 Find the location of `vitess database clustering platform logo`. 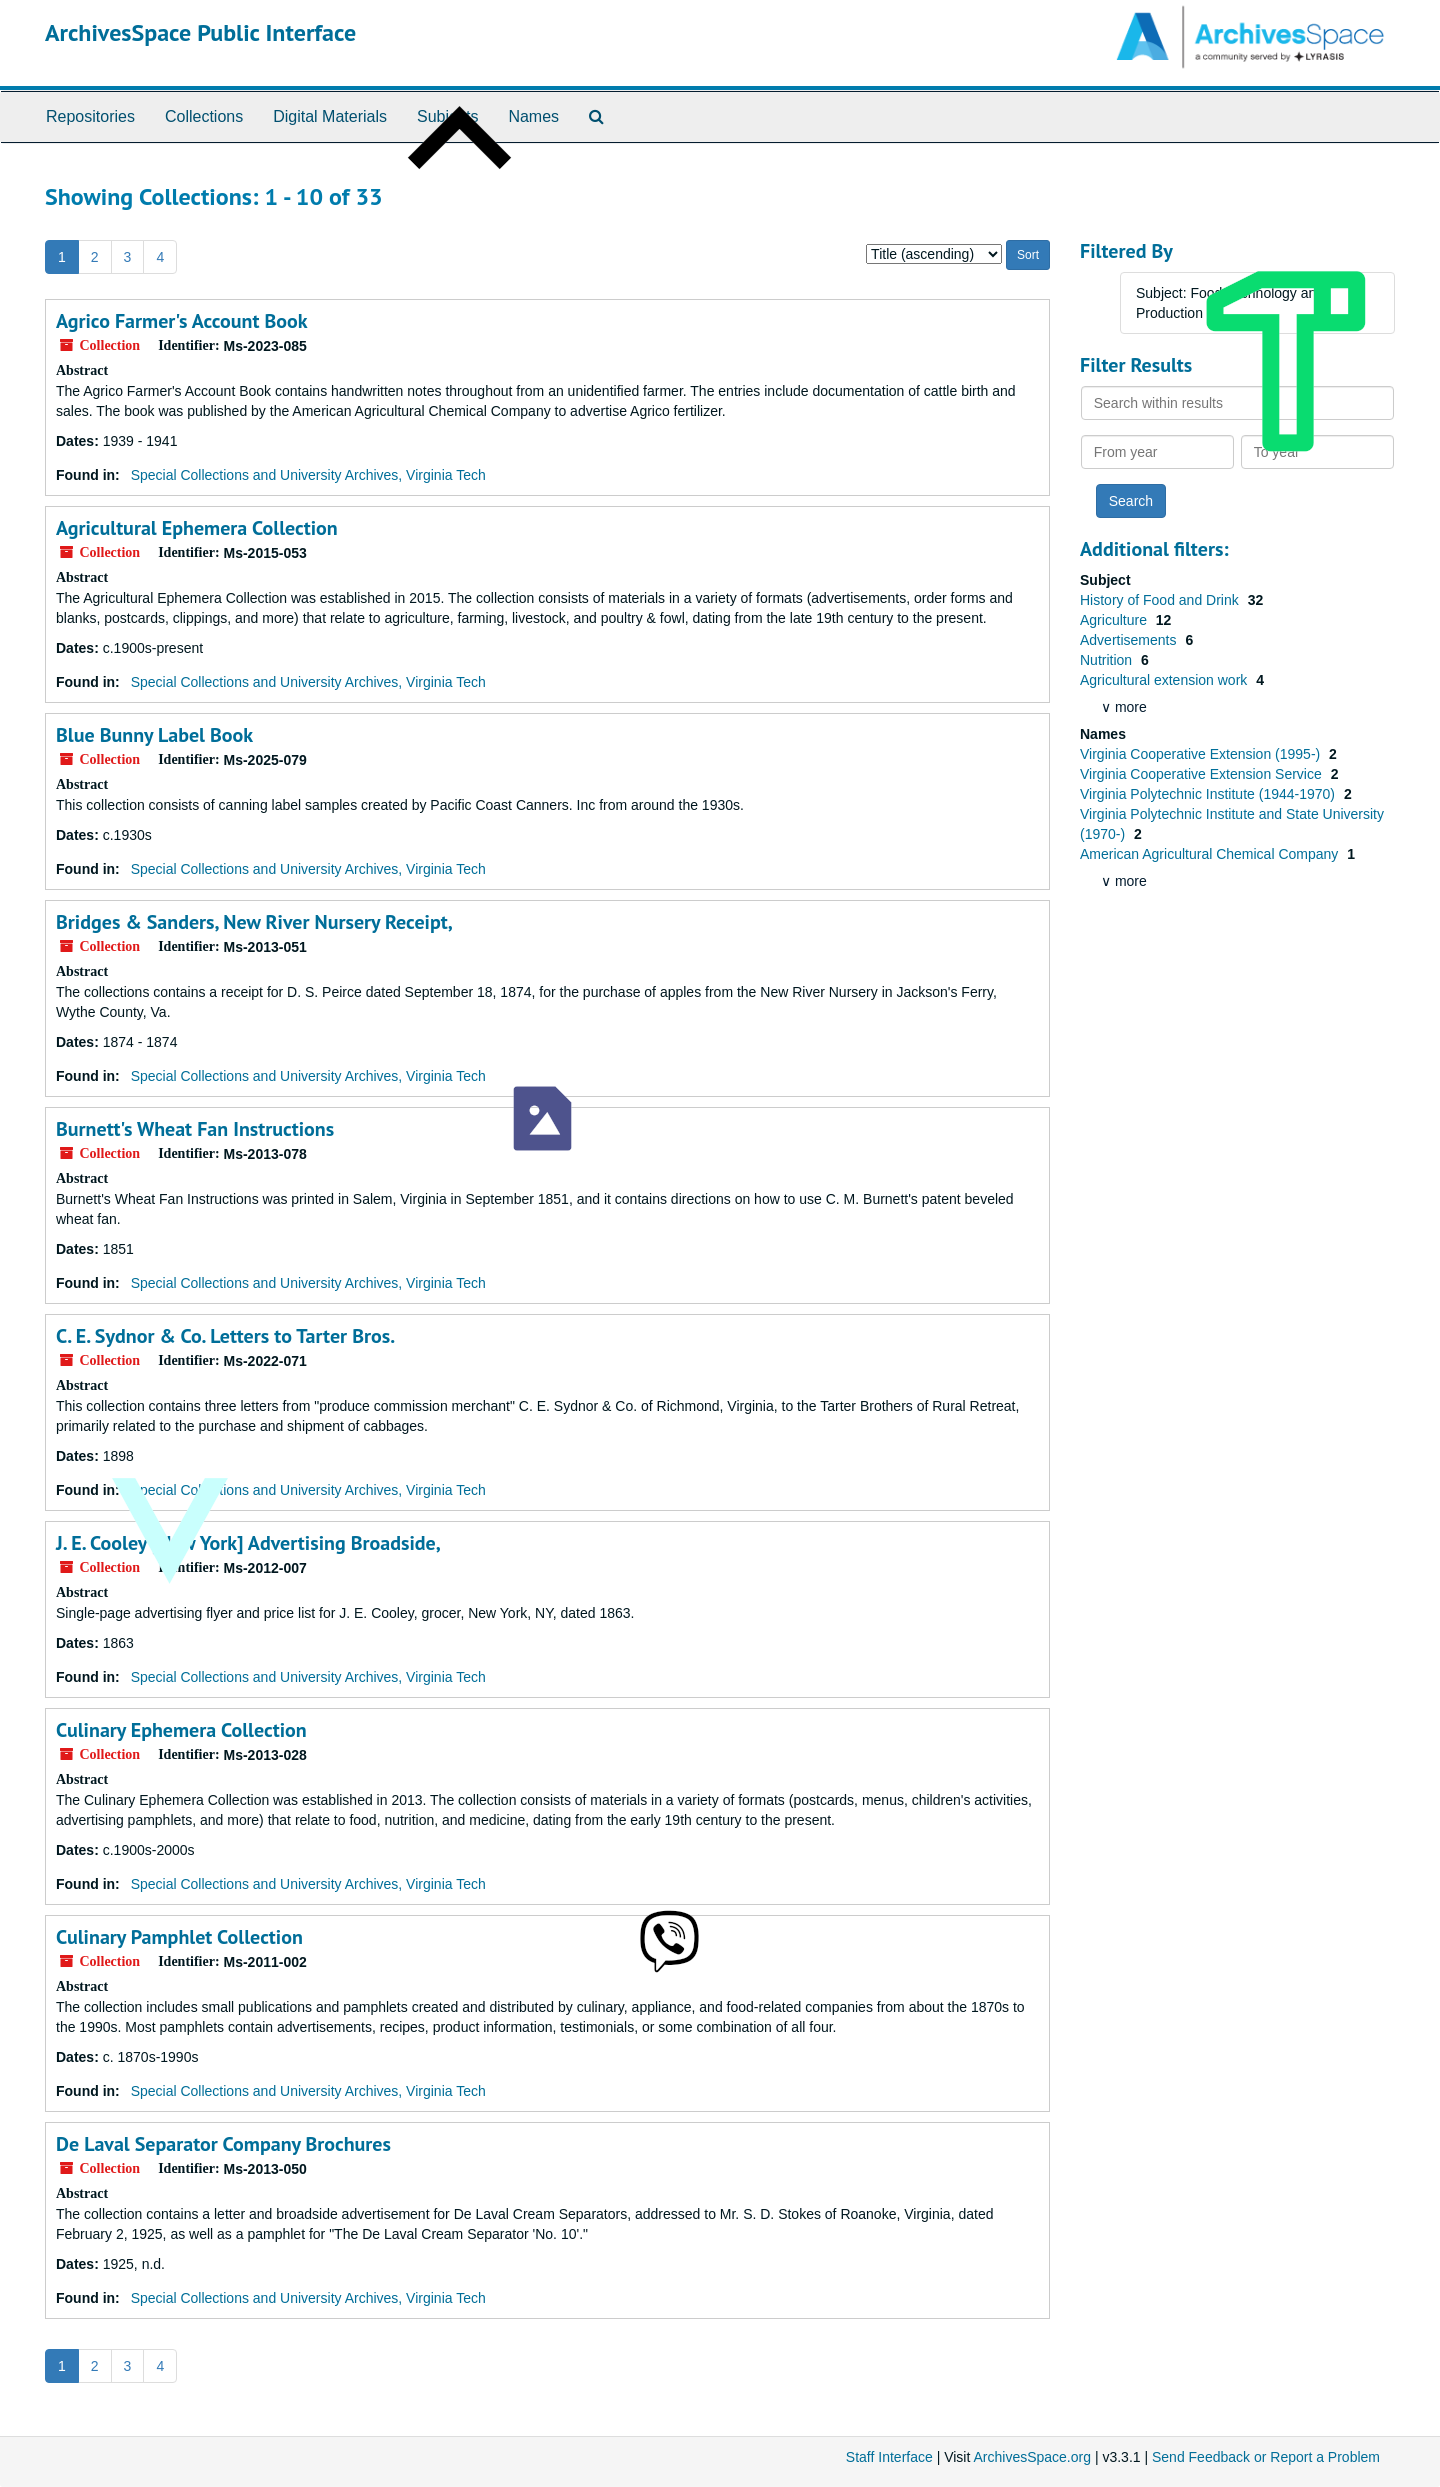

vitess database clustering platform logo is located at coordinates (170, 1531).